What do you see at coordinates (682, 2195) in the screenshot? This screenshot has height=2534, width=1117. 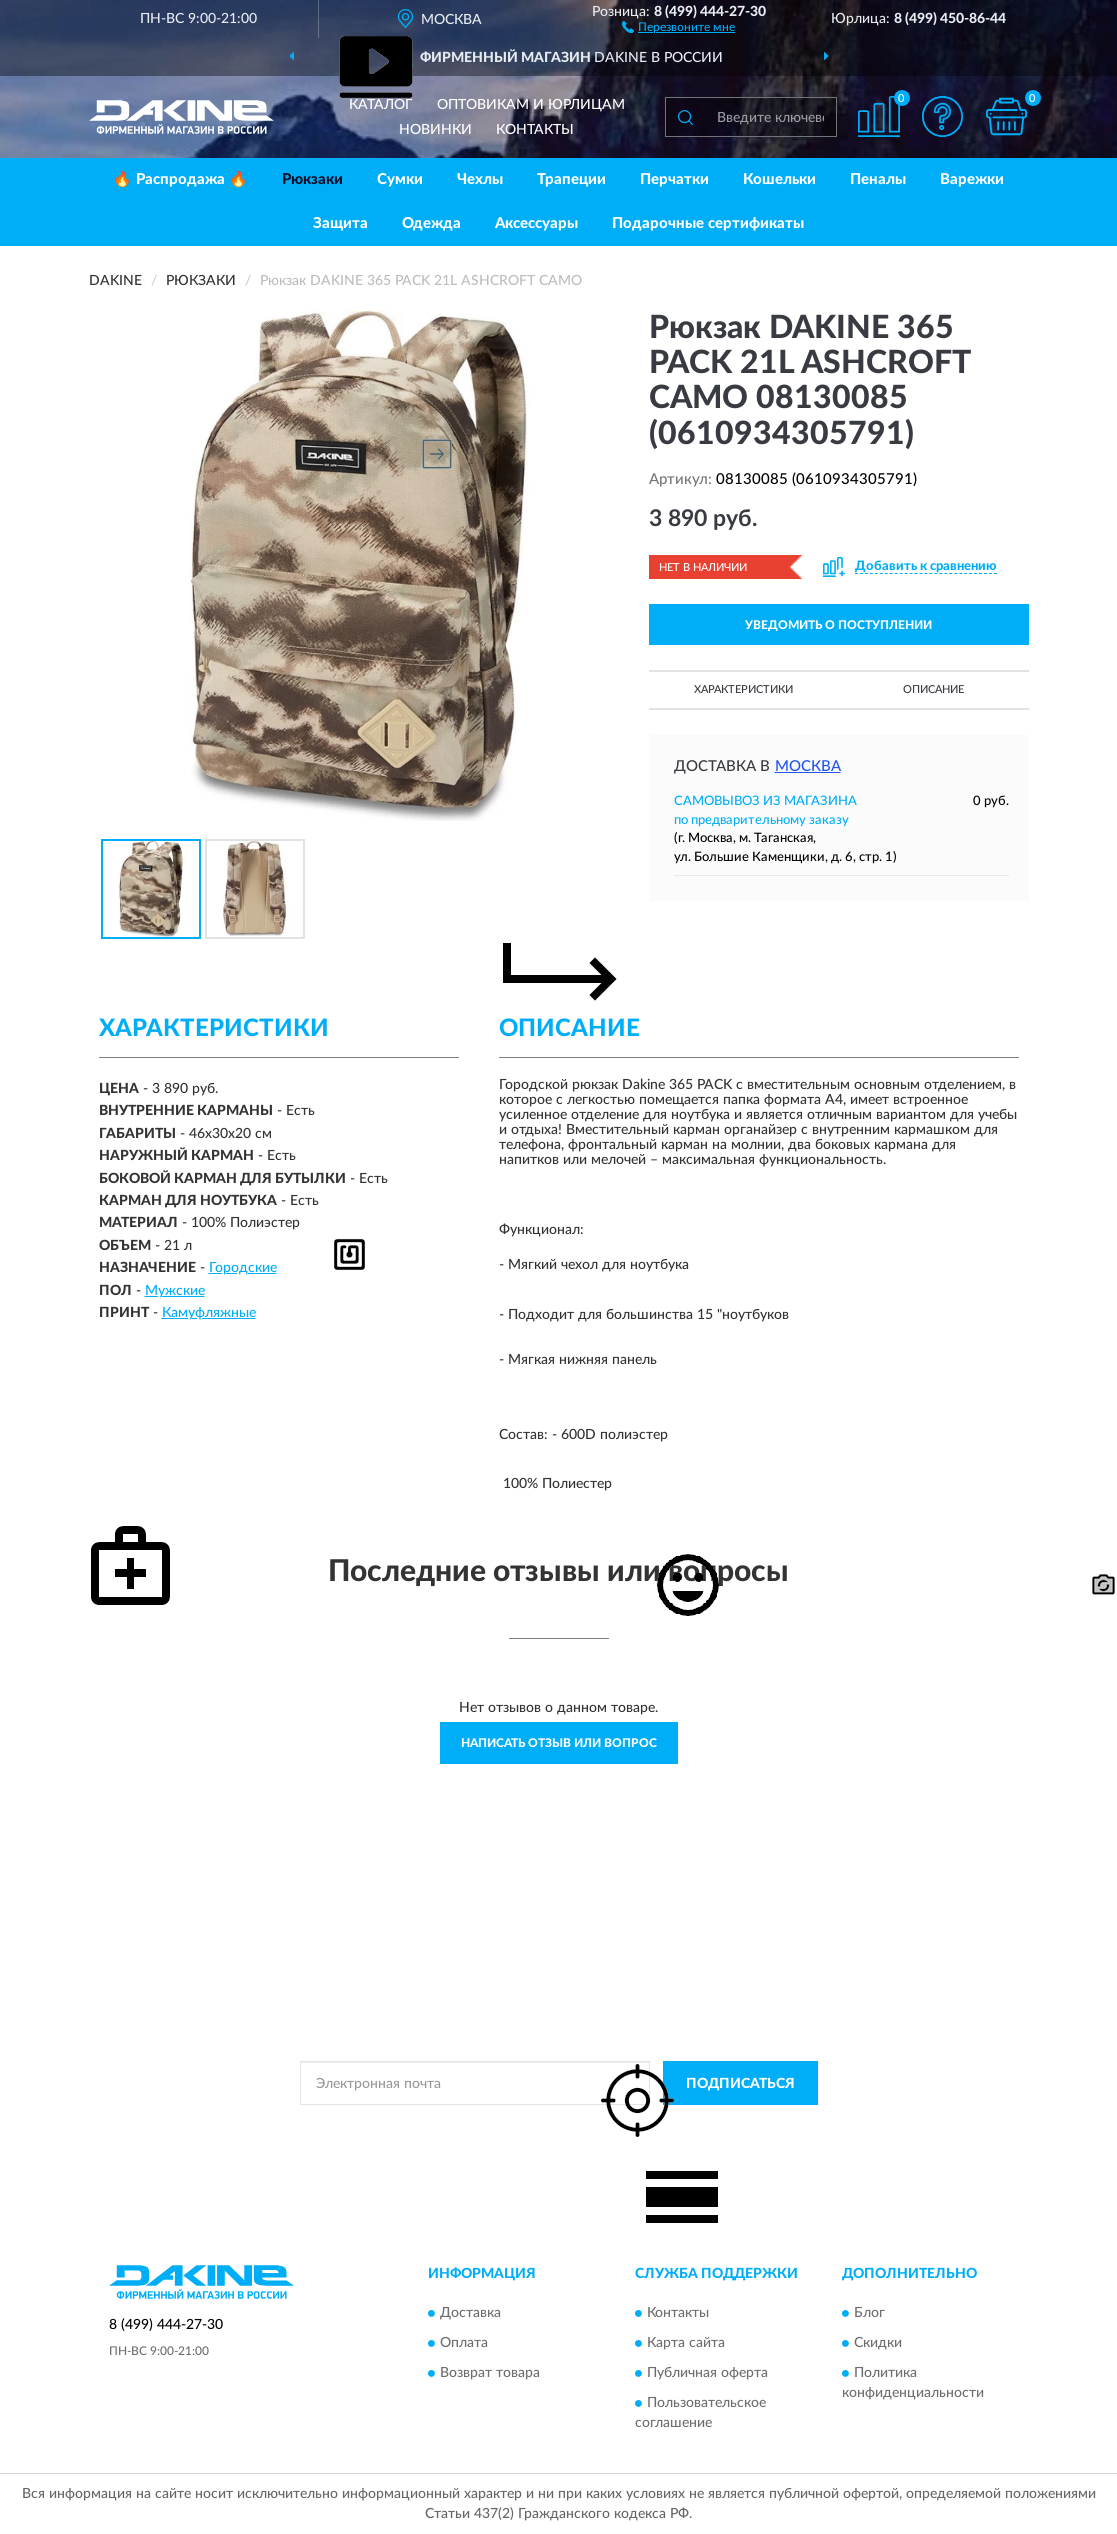 I see `switch to day view in calendar` at bounding box center [682, 2195].